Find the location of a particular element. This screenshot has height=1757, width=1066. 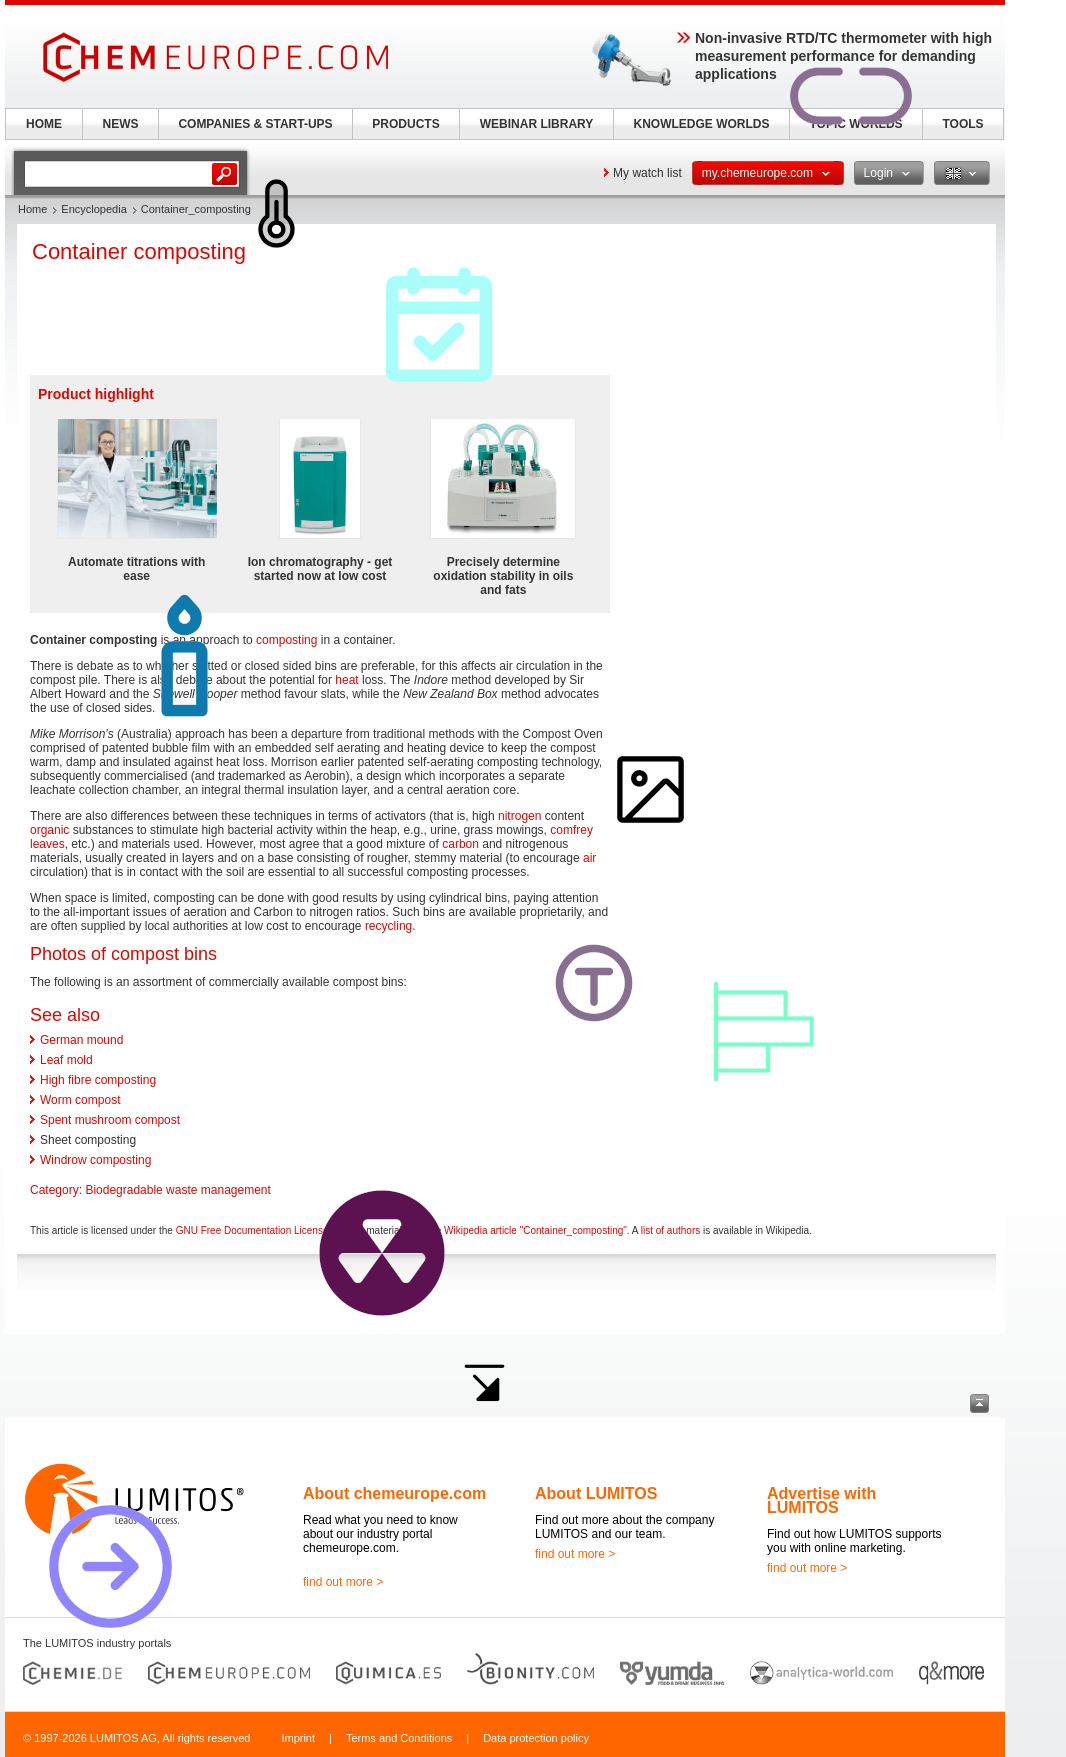

confirm or complete a scheduled event is located at coordinates (439, 329).